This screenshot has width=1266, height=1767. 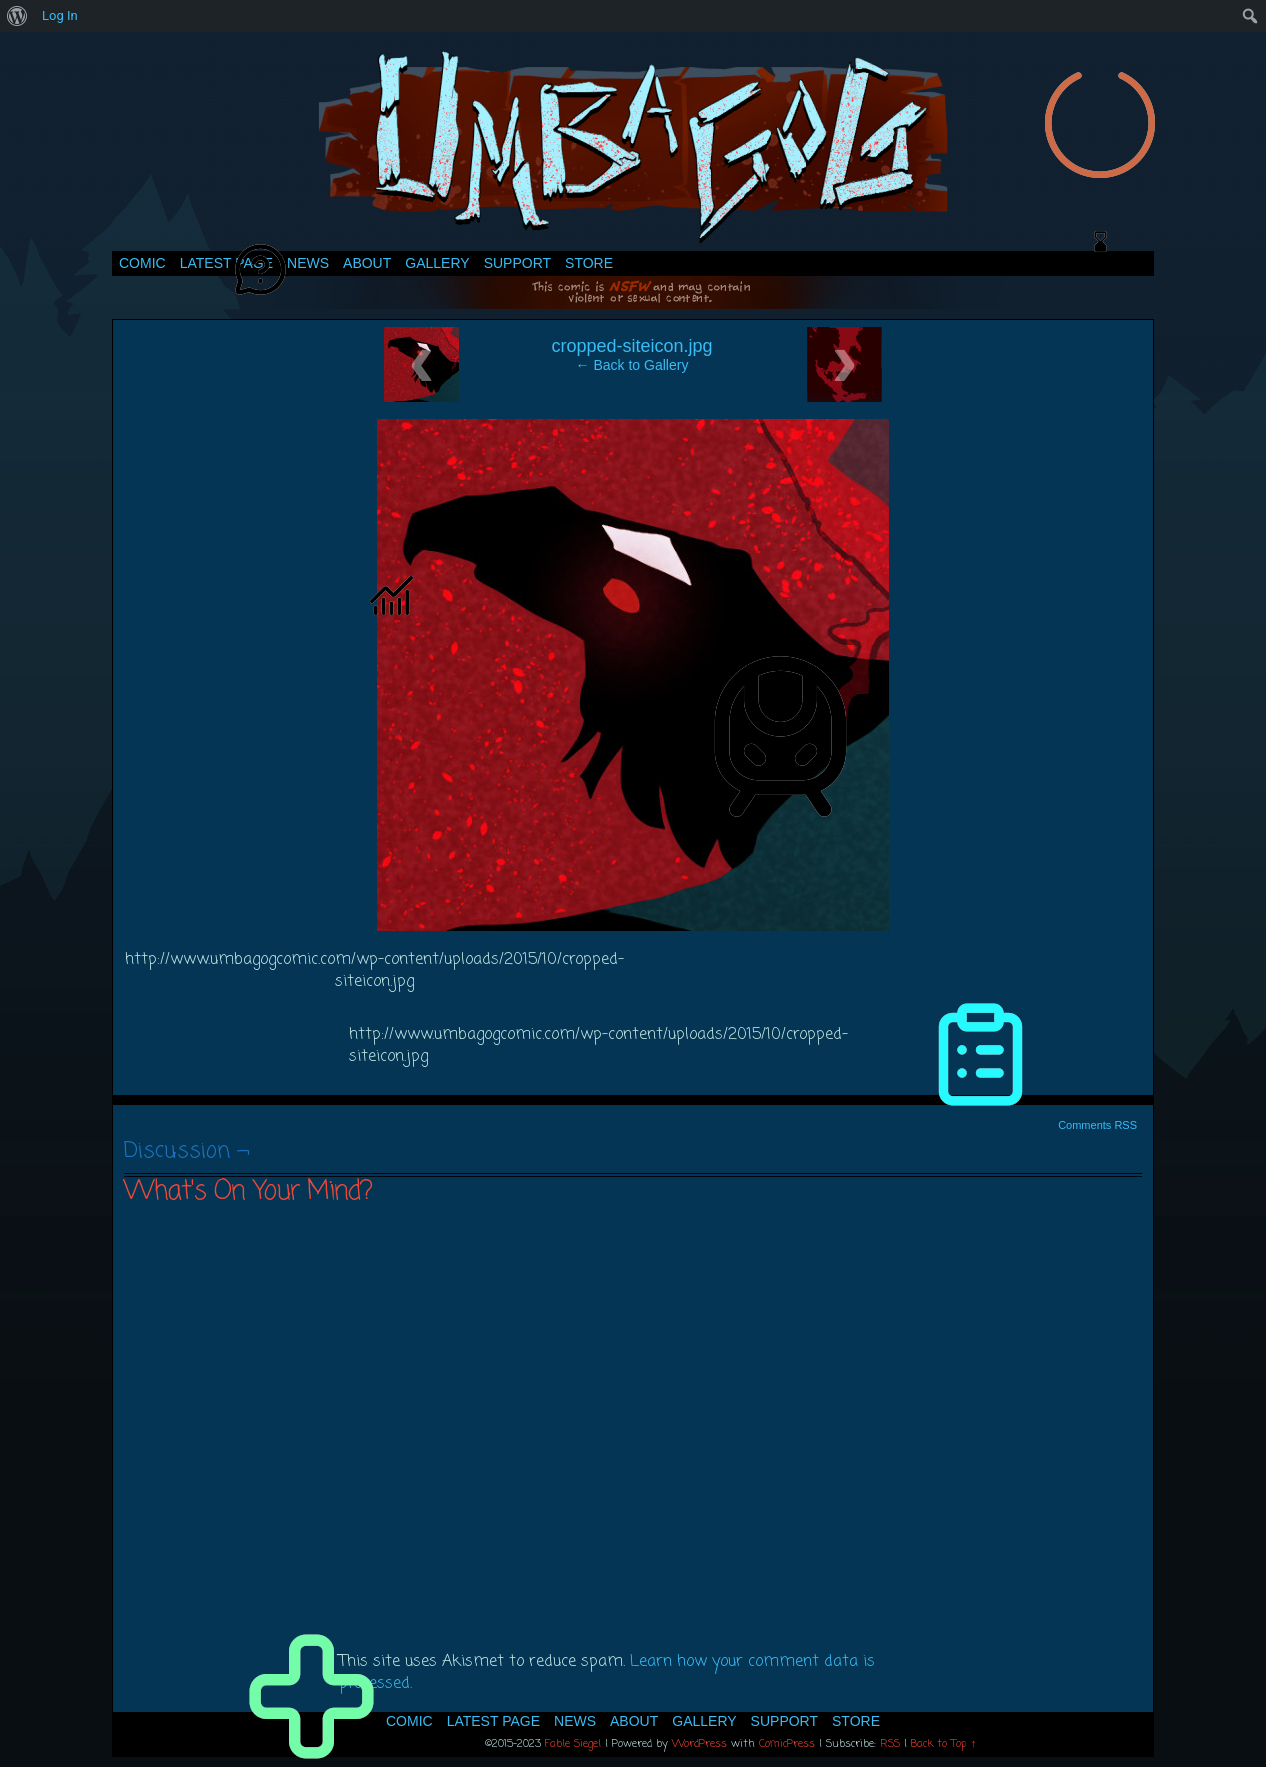 What do you see at coordinates (260, 269) in the screenshot?
I see `access help or support chat` at bounding box center [260, 269].